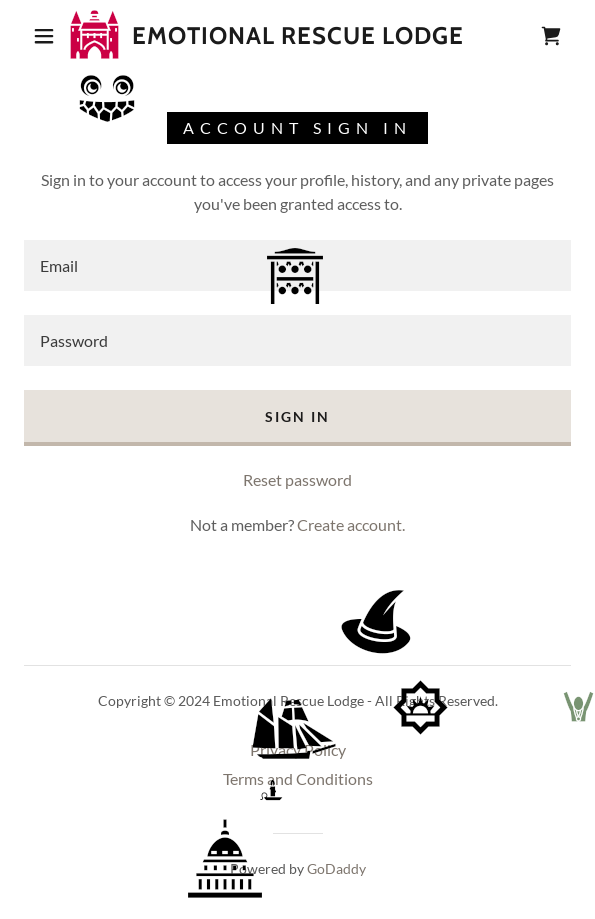 The width and height of the screenshot is (595, 919). Describe the element at coordinates (107, 99) in the screenshot. I see `a playful character or avatar icon` at that location.